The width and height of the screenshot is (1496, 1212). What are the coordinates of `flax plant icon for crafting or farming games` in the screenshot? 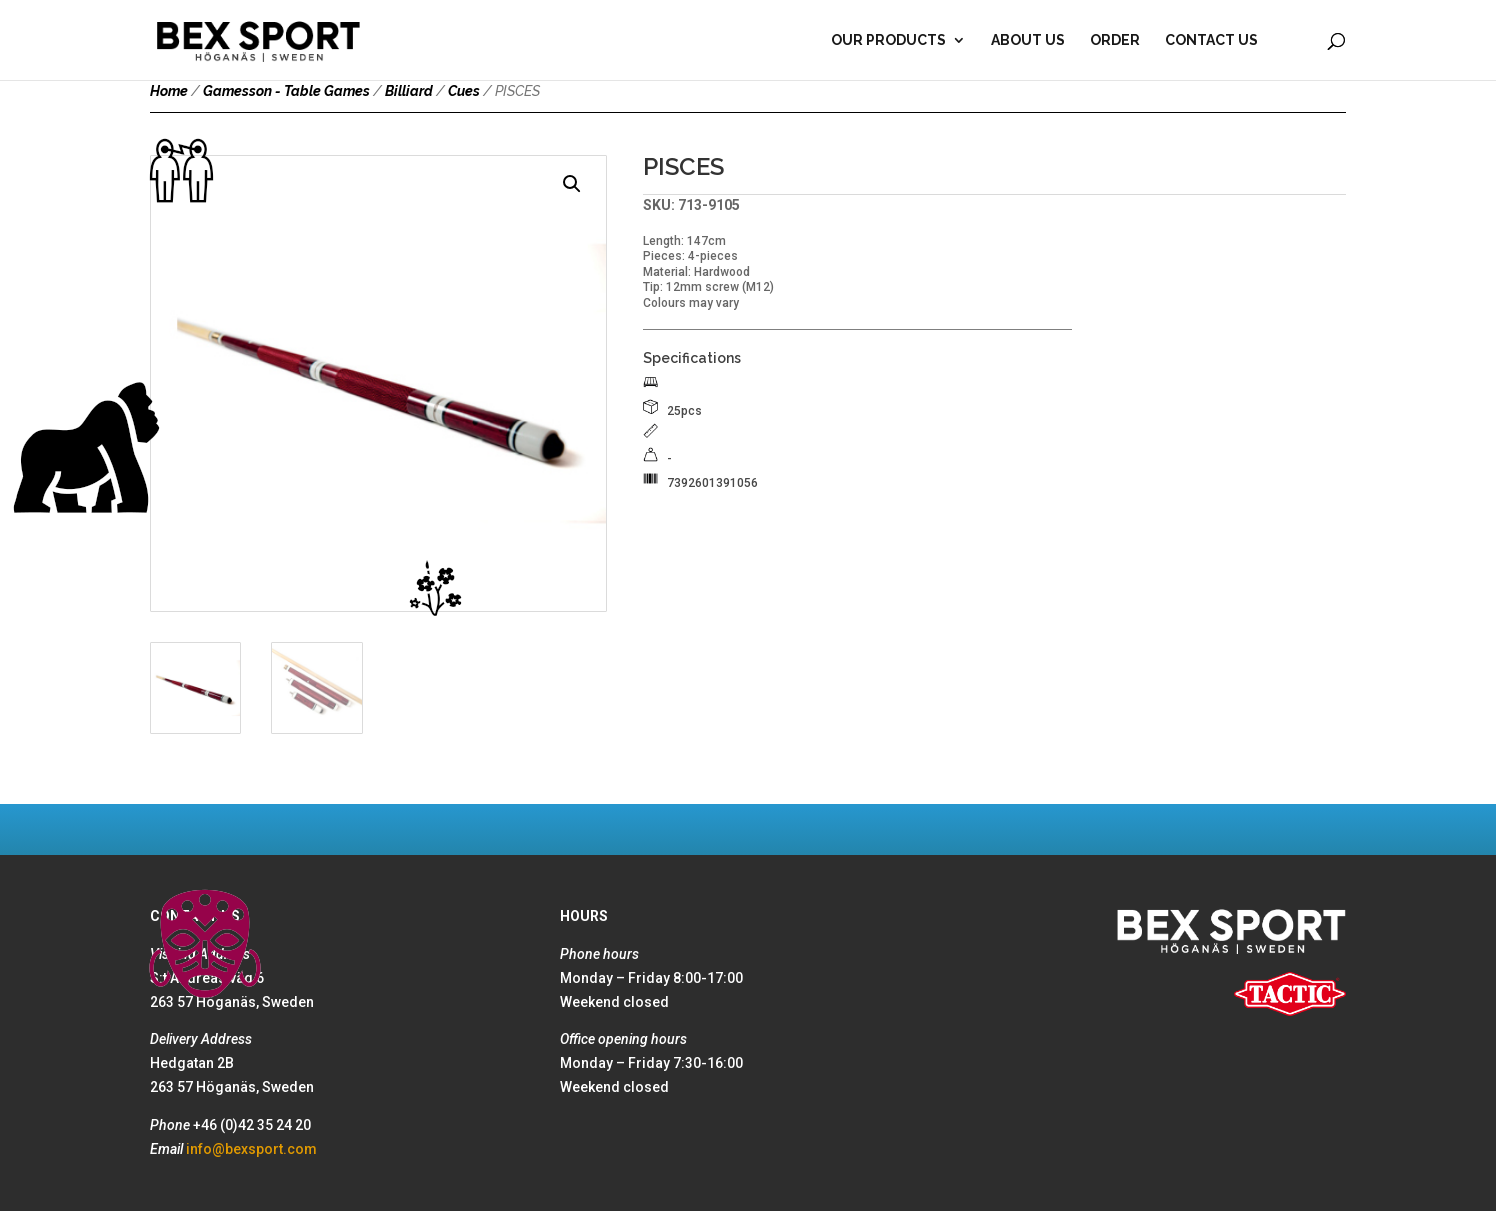 It's located at (435, 587).